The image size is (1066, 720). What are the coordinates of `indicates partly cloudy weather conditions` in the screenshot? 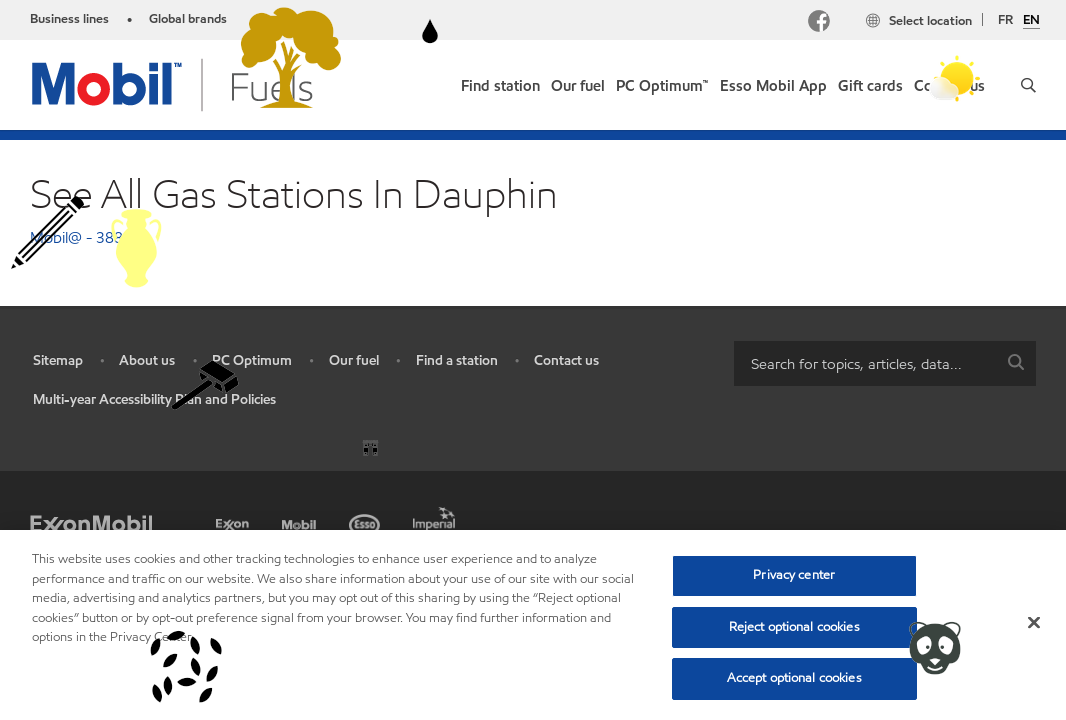 It's located at (954, 78).